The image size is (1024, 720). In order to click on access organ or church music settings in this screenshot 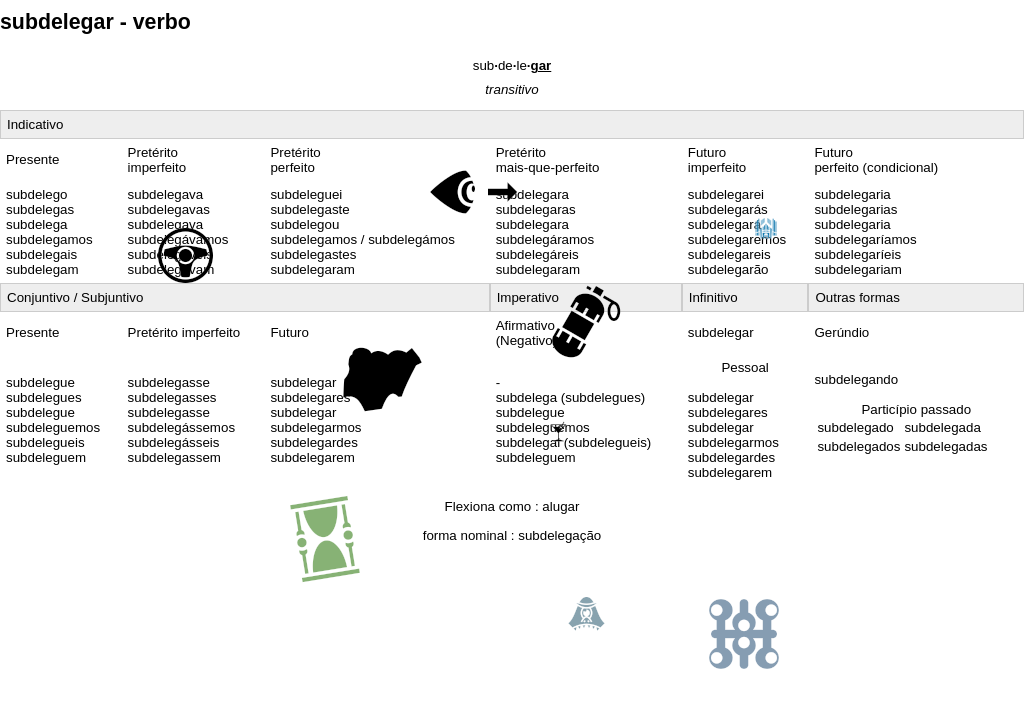, I will do `click(766, 228)`.